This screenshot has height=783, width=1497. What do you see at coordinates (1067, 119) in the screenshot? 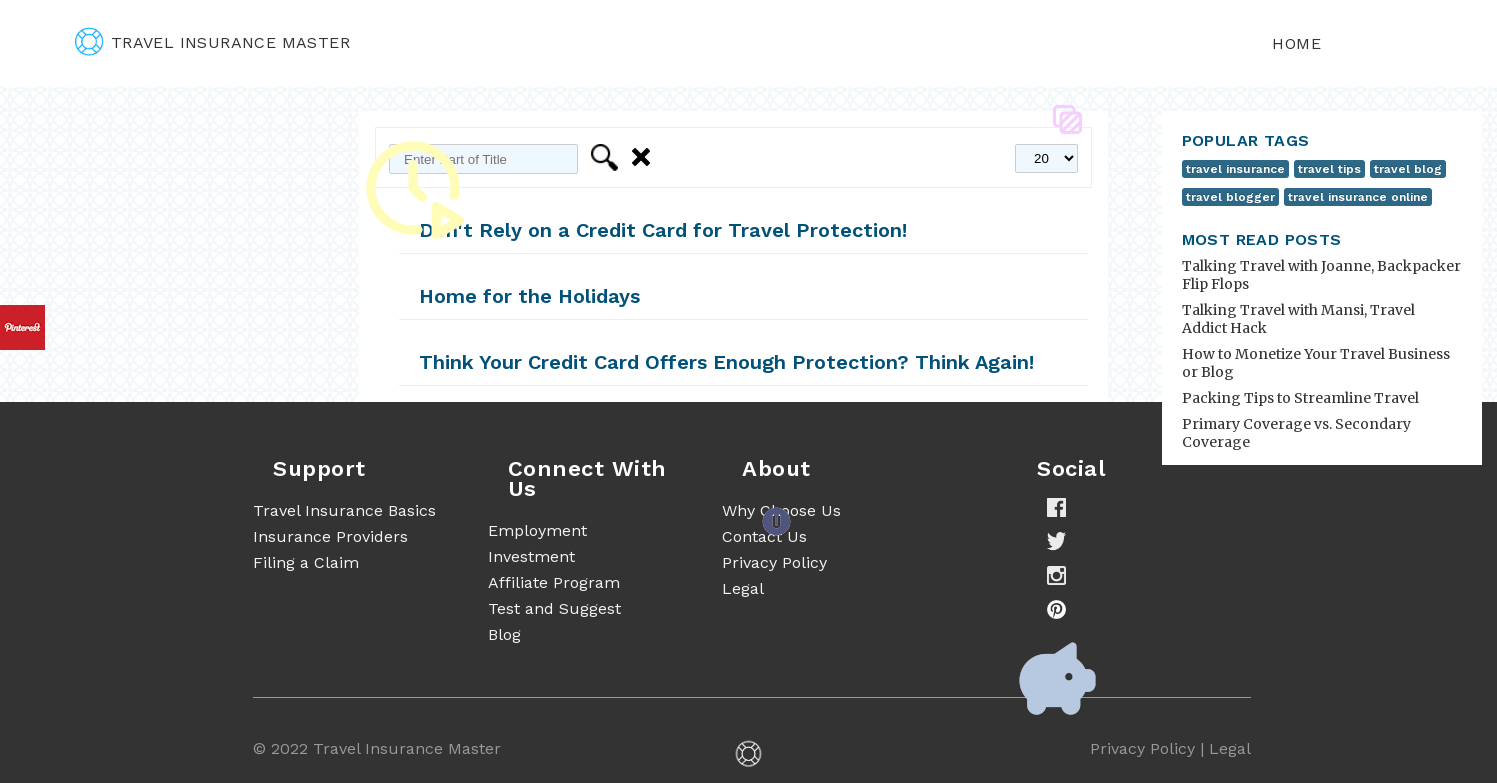
I see `select multiple items or objects` at bounding box center [1067, 119].